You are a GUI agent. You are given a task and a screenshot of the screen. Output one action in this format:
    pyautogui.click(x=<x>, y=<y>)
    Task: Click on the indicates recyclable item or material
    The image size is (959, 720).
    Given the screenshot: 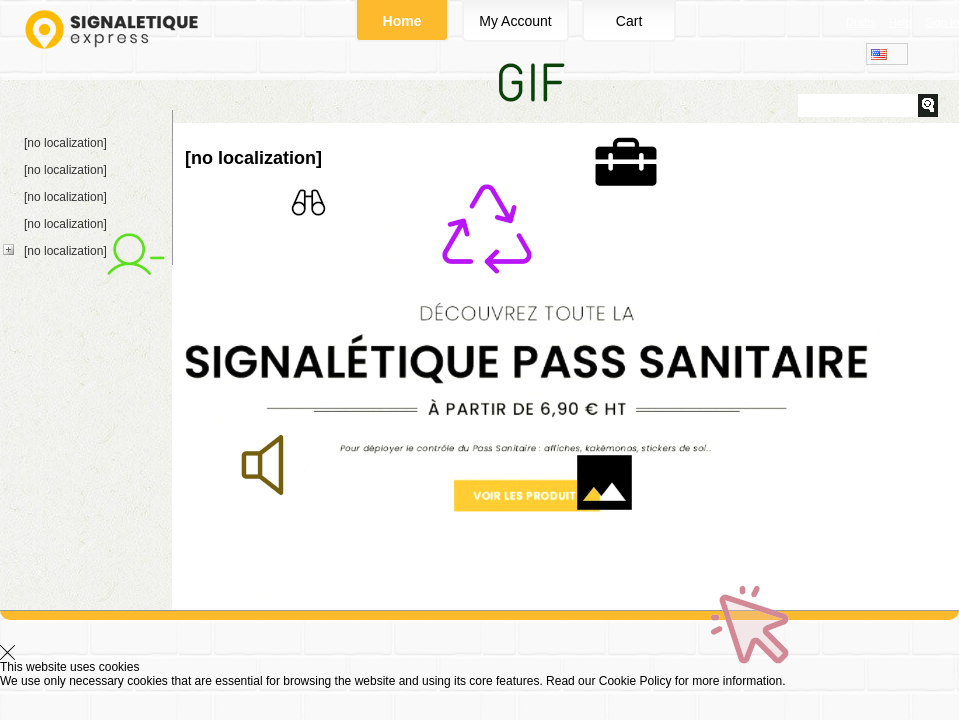 What is the action you would take?
    pyautogui.click(x=487, y=229)
    